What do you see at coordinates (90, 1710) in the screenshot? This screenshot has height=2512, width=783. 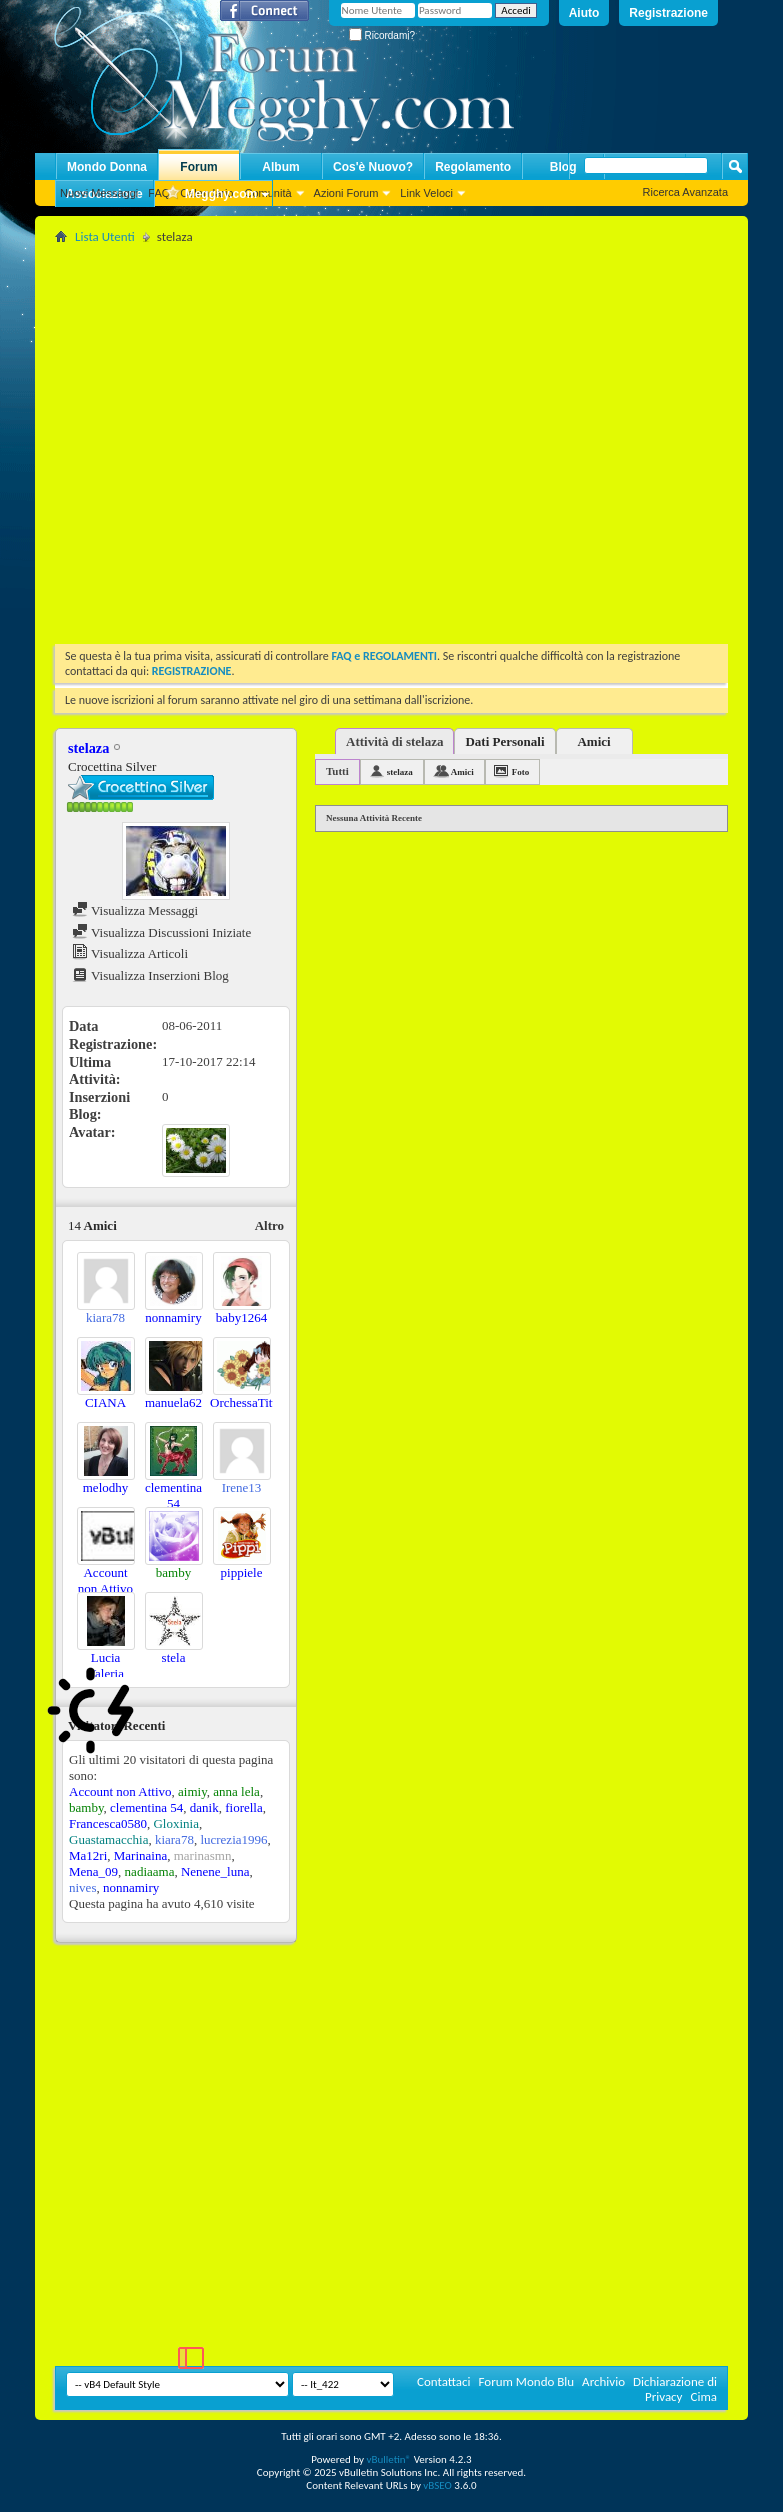 I see `solar power or solar energy settings` at bounding box center [90, 1710].